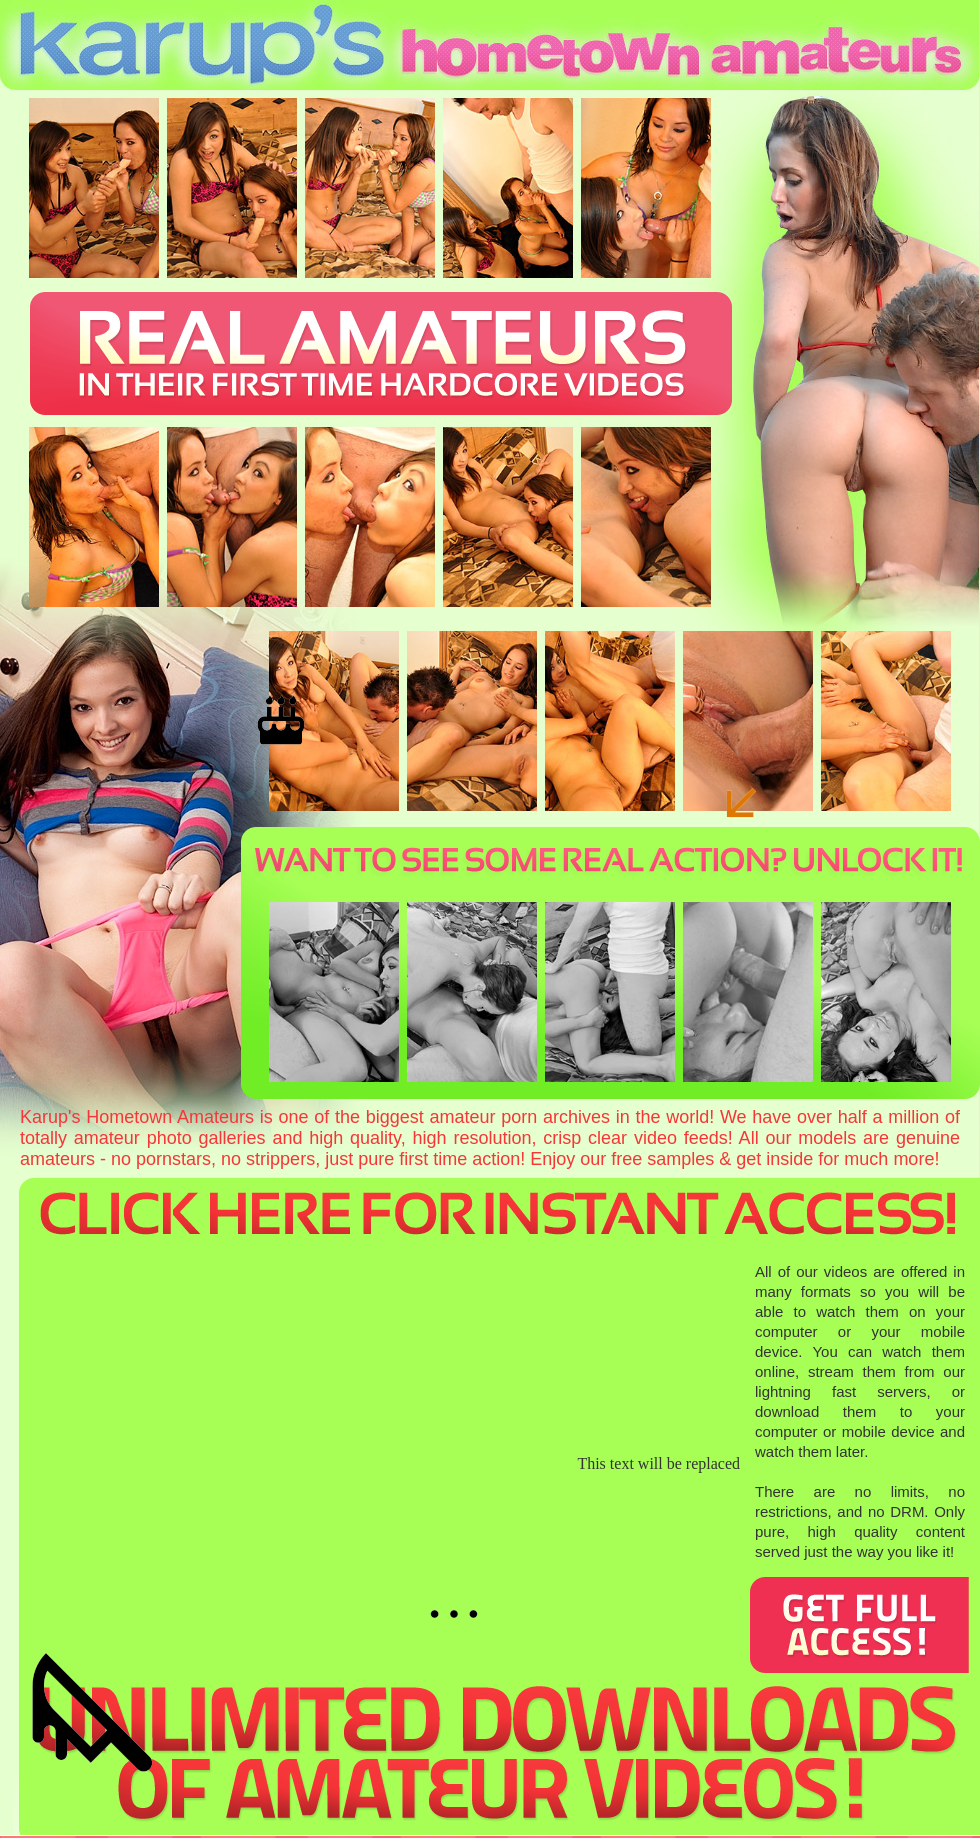 The image size is (980, 1838). Describe the element at coordinates (454, 1614) in the screenshot. I see `access more options or actions` at that location.